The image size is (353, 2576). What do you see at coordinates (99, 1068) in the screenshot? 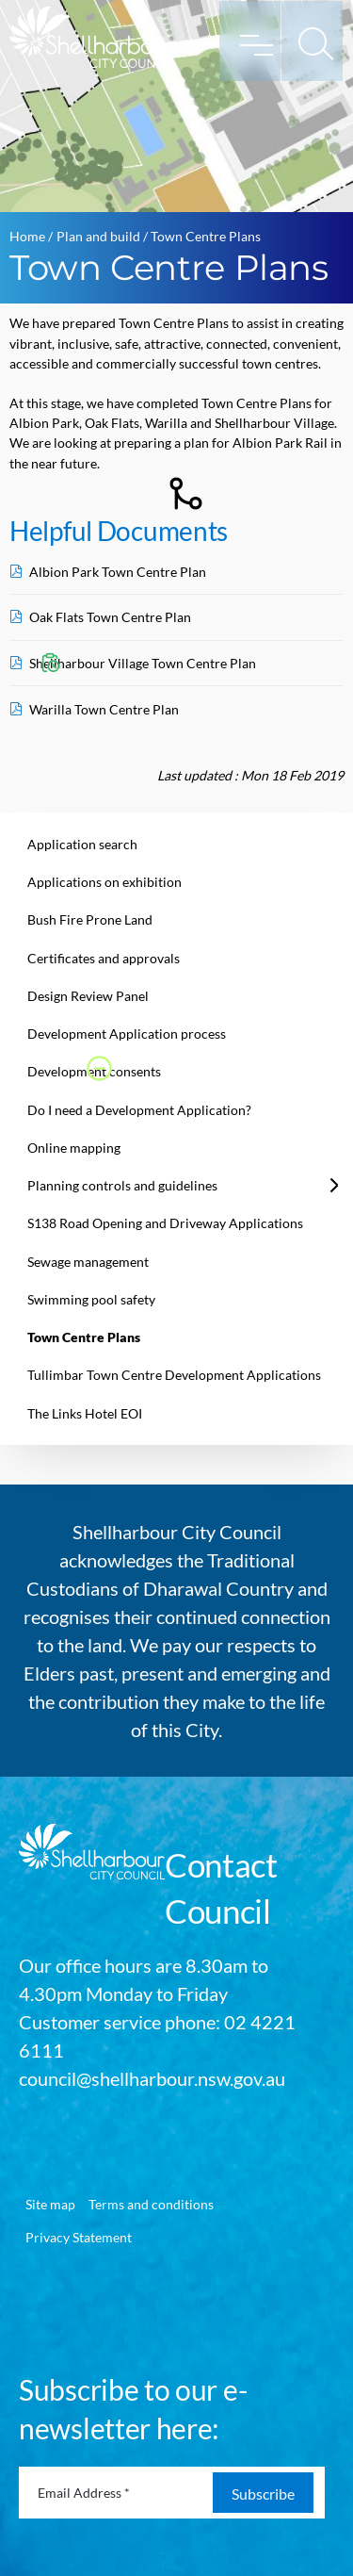
I see `remove an item from a list` at bounding box center [99, 1068].